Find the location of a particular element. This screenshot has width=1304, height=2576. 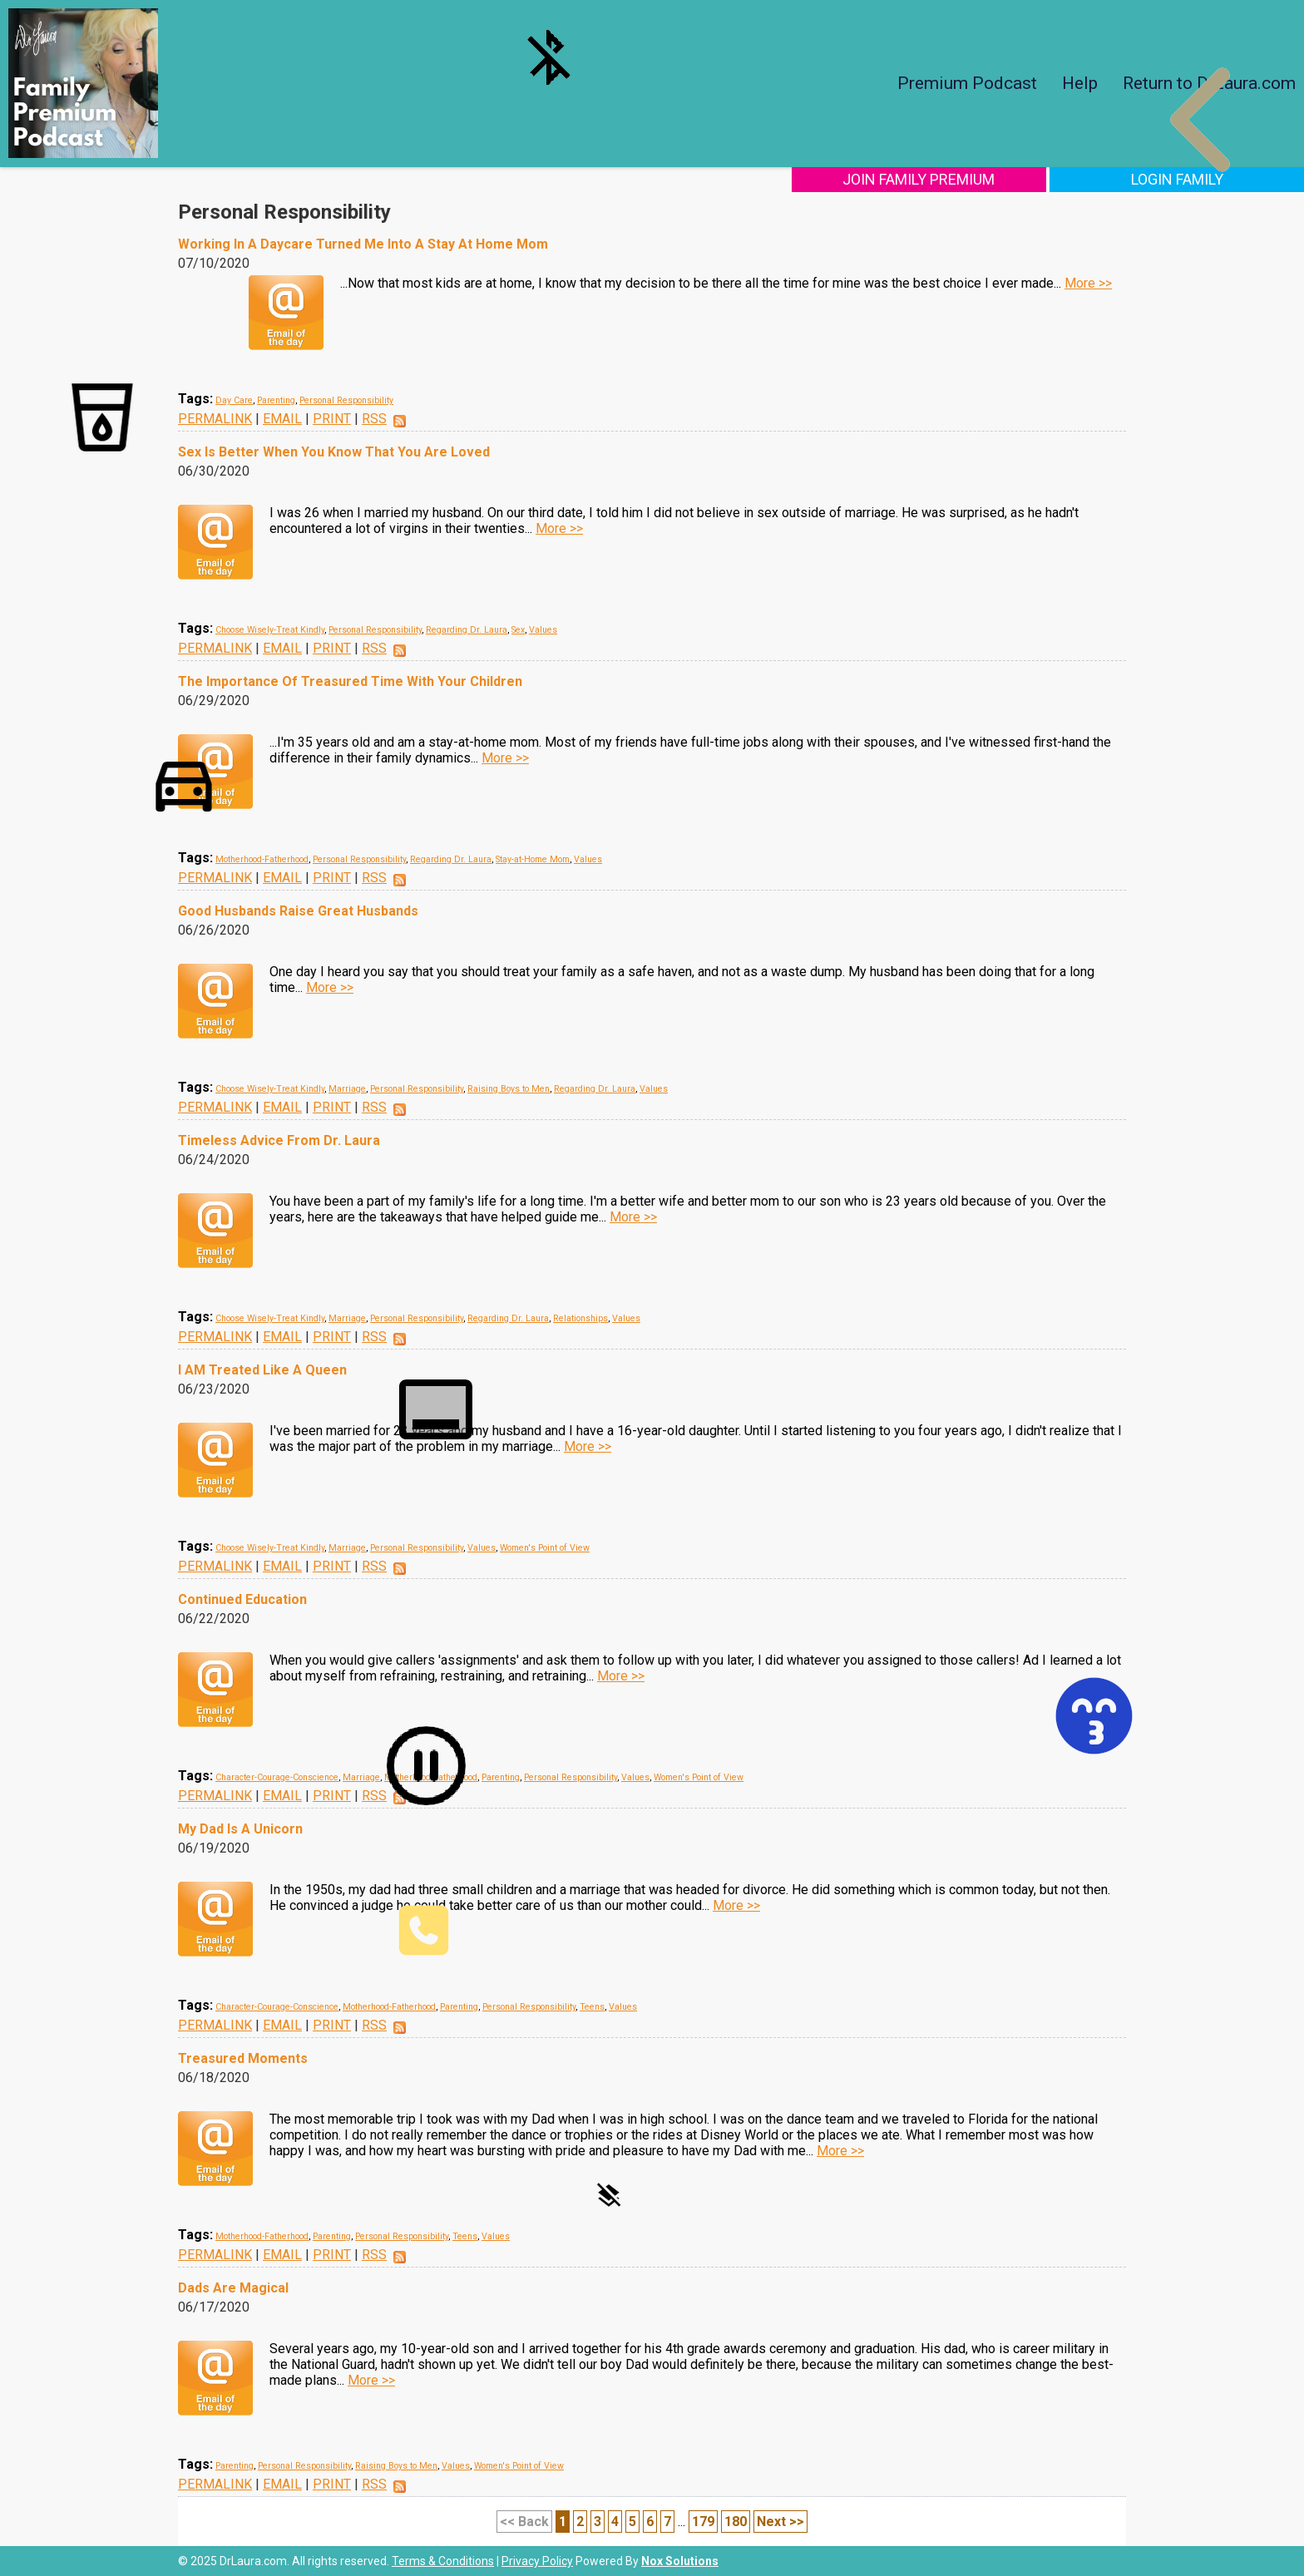

access video player controls or captions is located at coordinates (436, 1409).